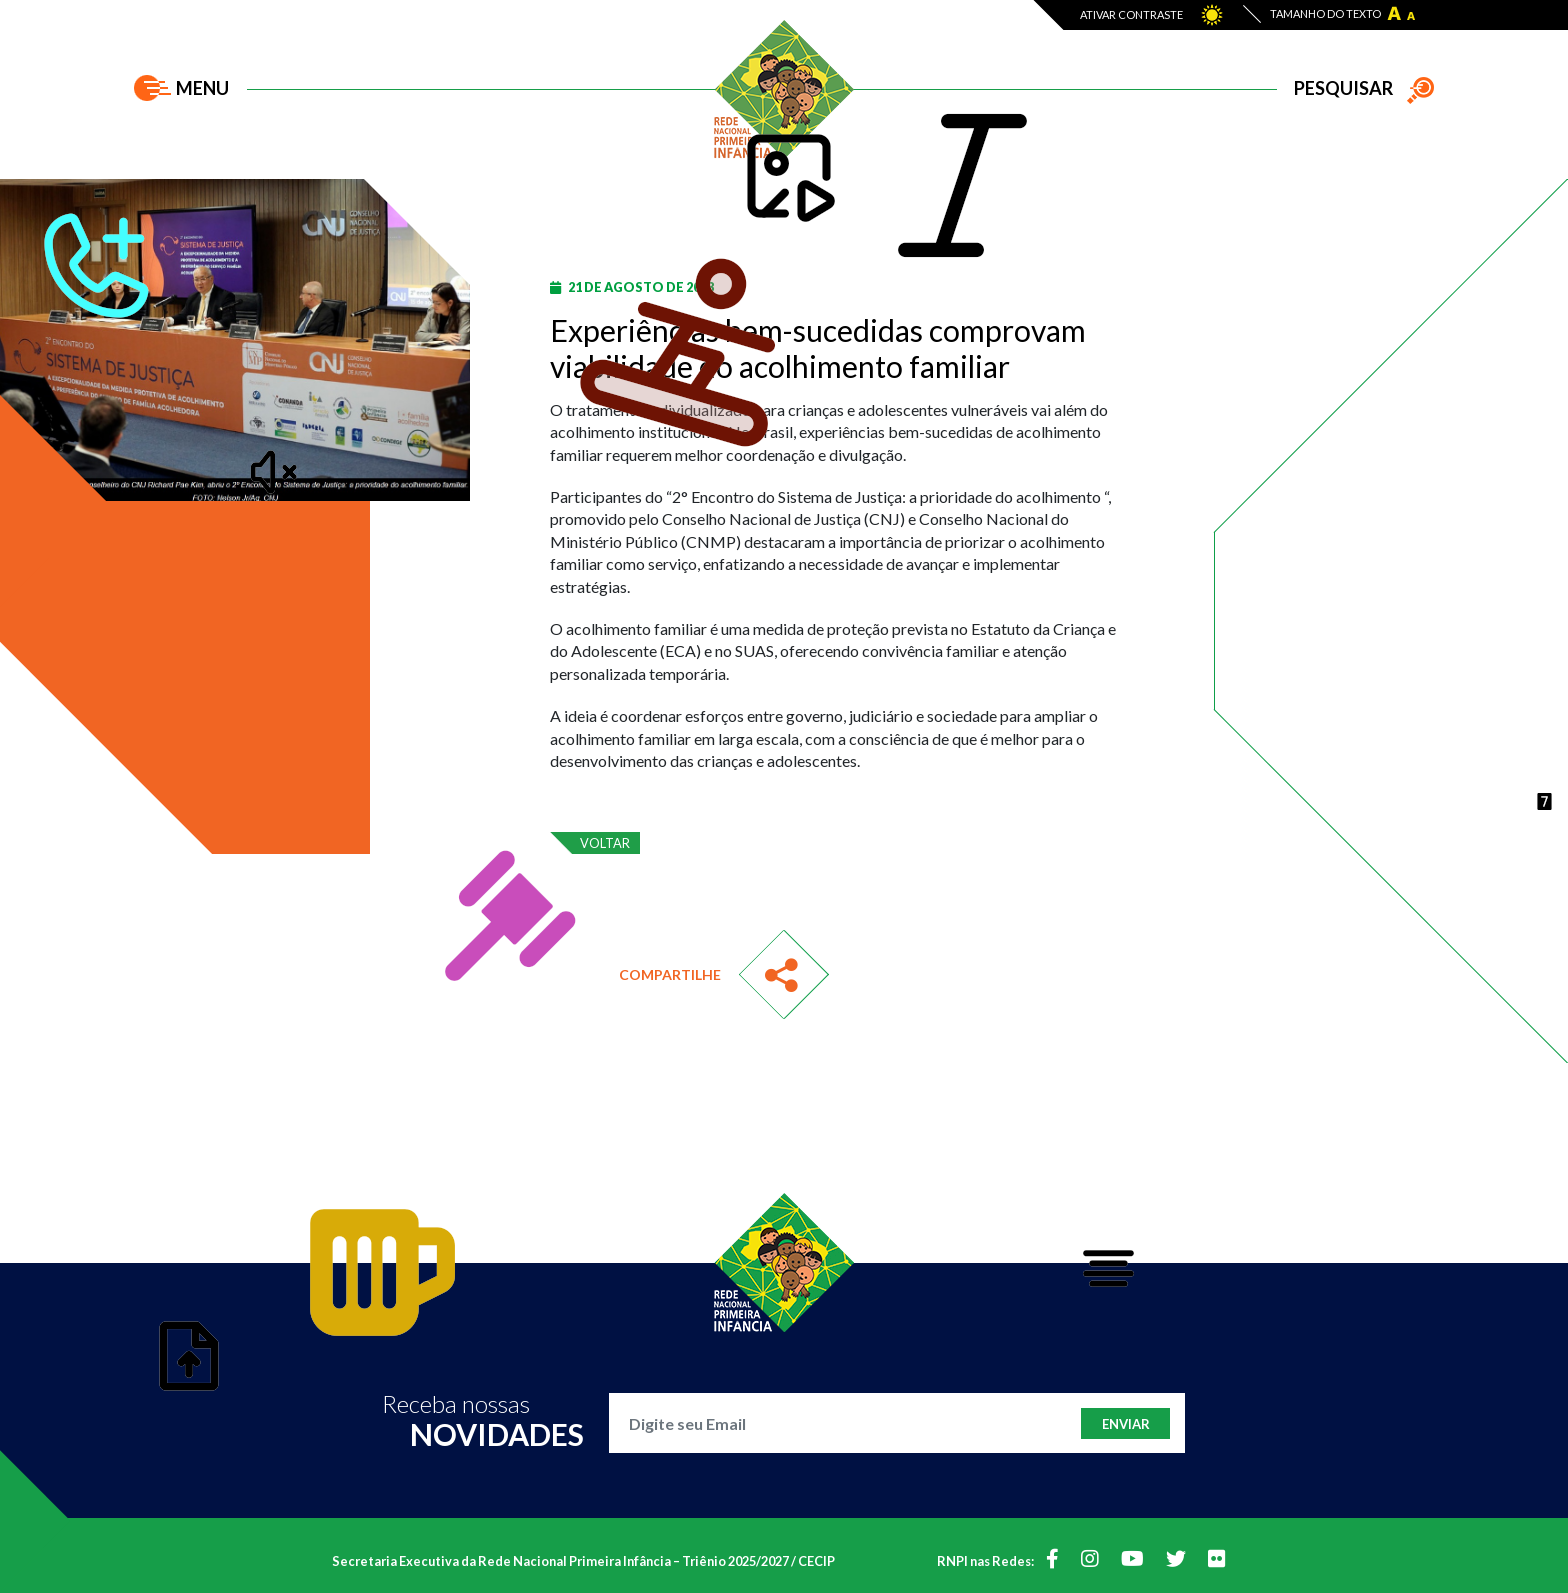 Image resolution: width=1568 pixels, height=1593 pixels. What do you see at coordinates (189, 1356) in the screenshot?
I see `upload a file` at bounding box center [189, 1356].